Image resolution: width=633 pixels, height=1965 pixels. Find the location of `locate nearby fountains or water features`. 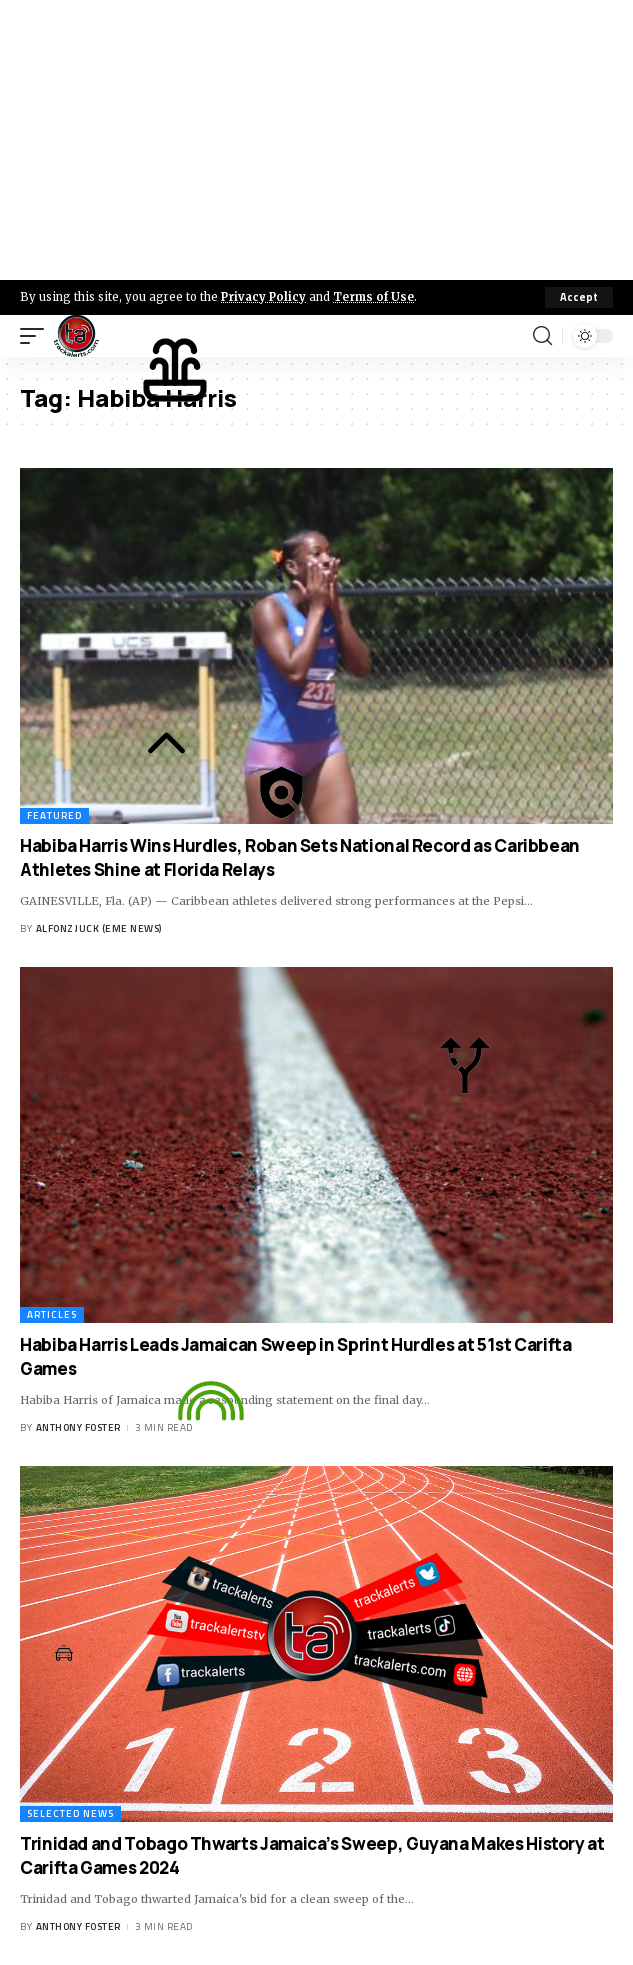

locate nearby fountains or water features is located at coordinates (175, 370).